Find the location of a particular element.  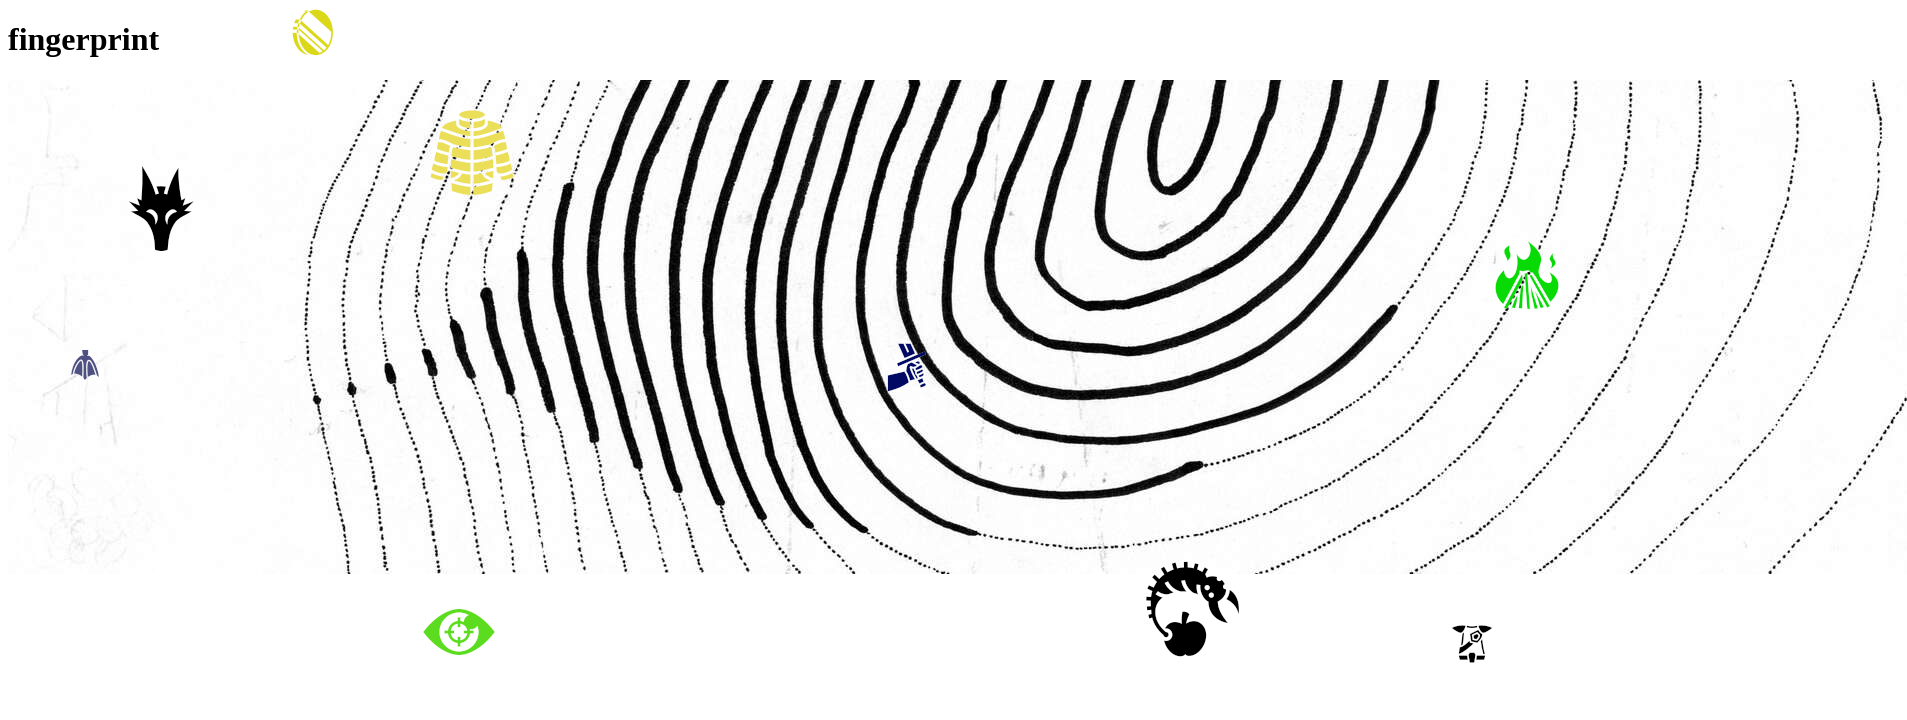

fox character or animal companion icon is located at coordinates (162, 208).